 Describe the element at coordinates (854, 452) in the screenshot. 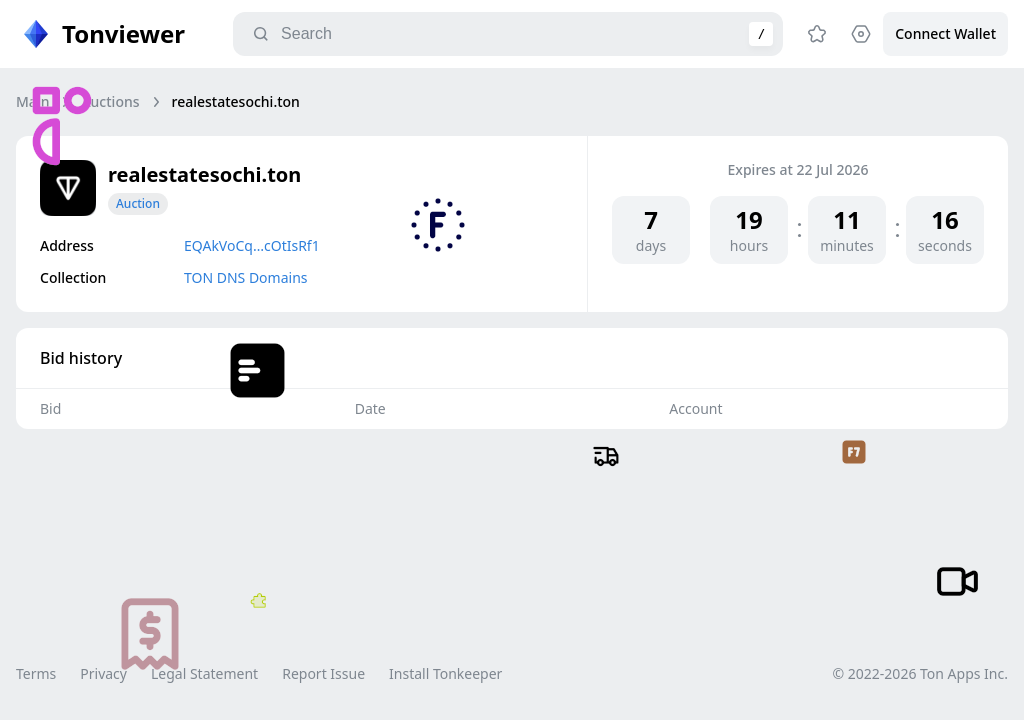

I see `F7 keyboard function key` at that location.